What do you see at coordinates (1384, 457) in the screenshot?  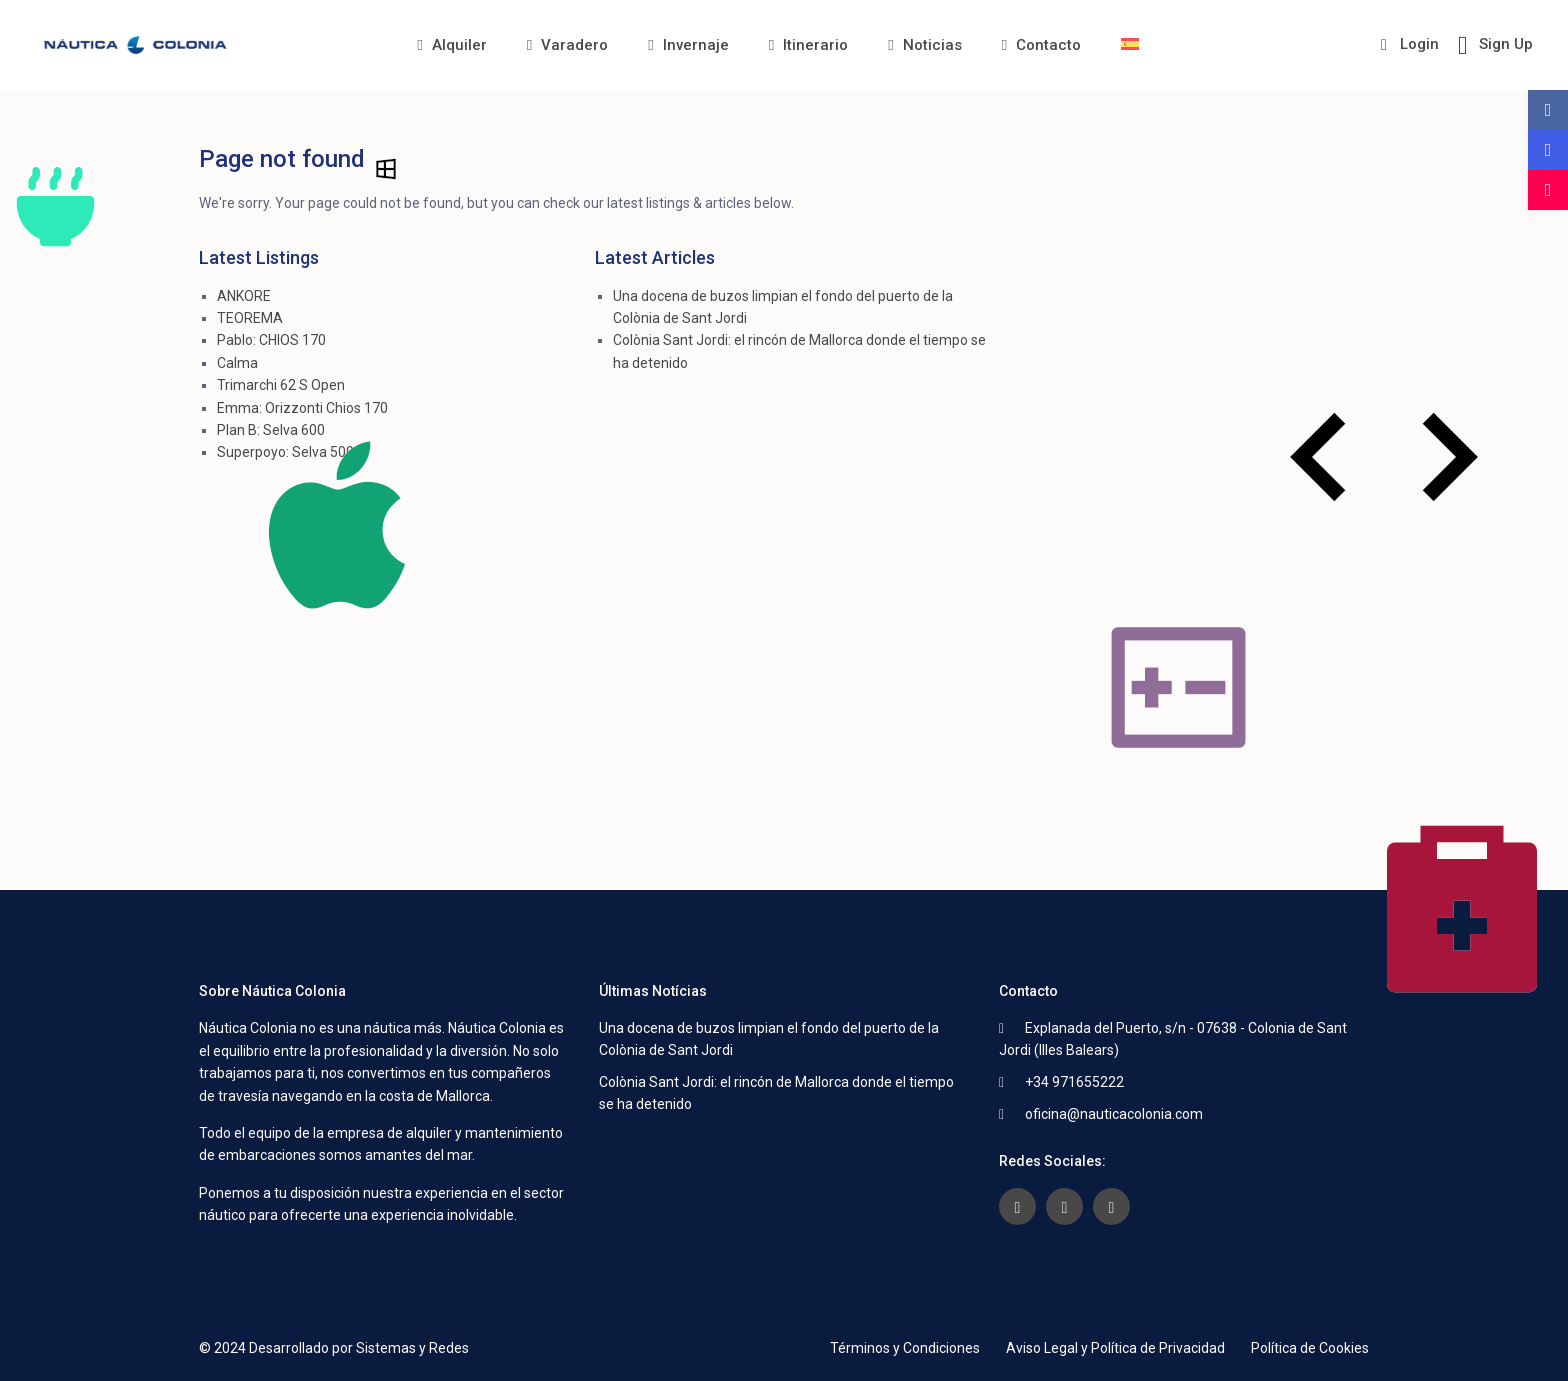 I see `view or edit source code` at bounding box center [1384, 457].